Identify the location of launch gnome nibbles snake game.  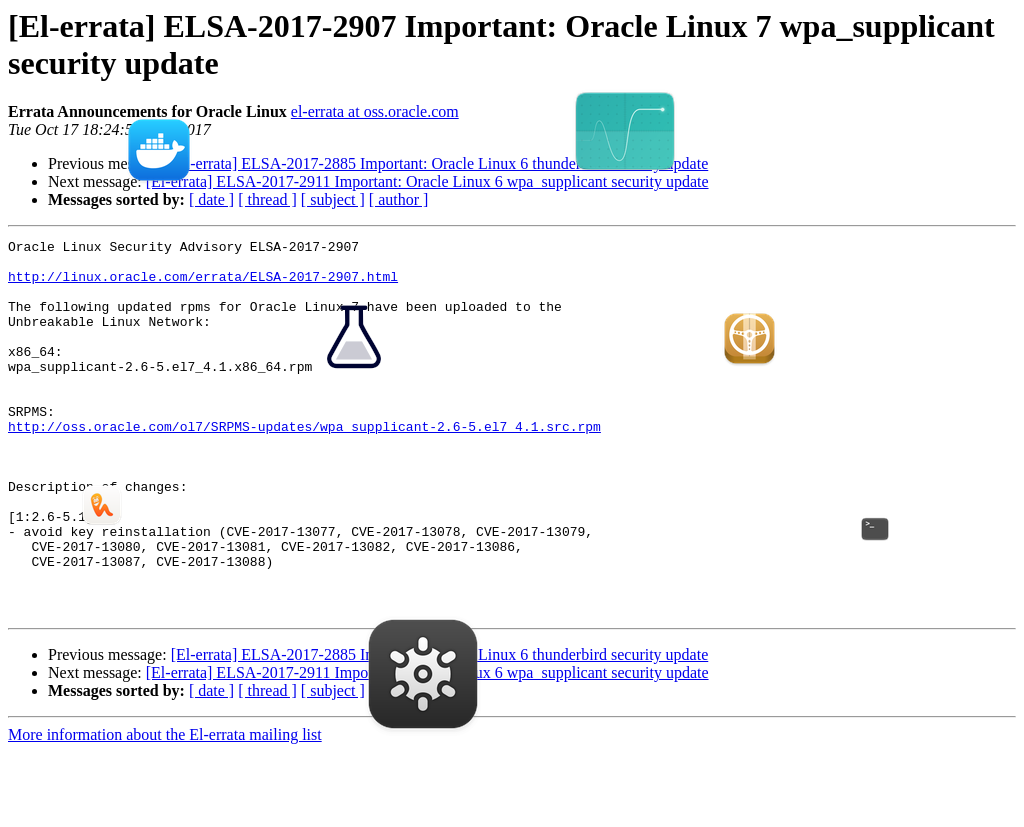
(102, 505).